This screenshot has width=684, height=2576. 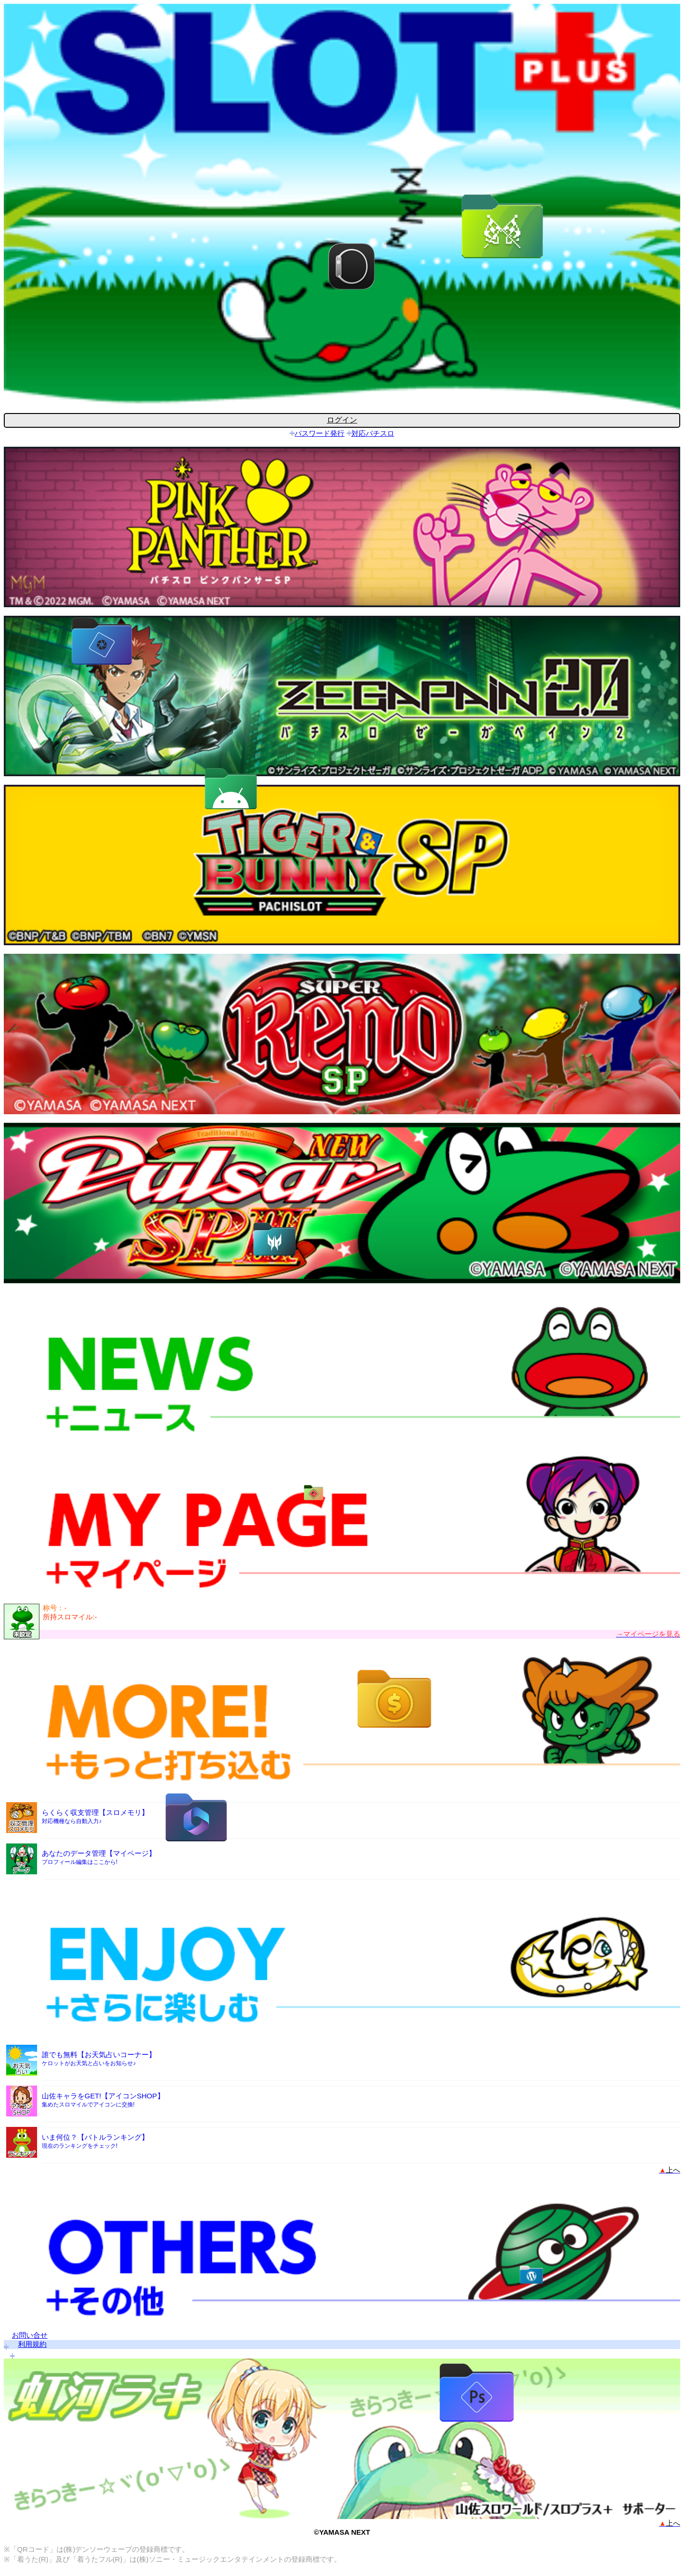 I want to click on open folder containing adobe photoshop express files, so click(x=476, y=2395).